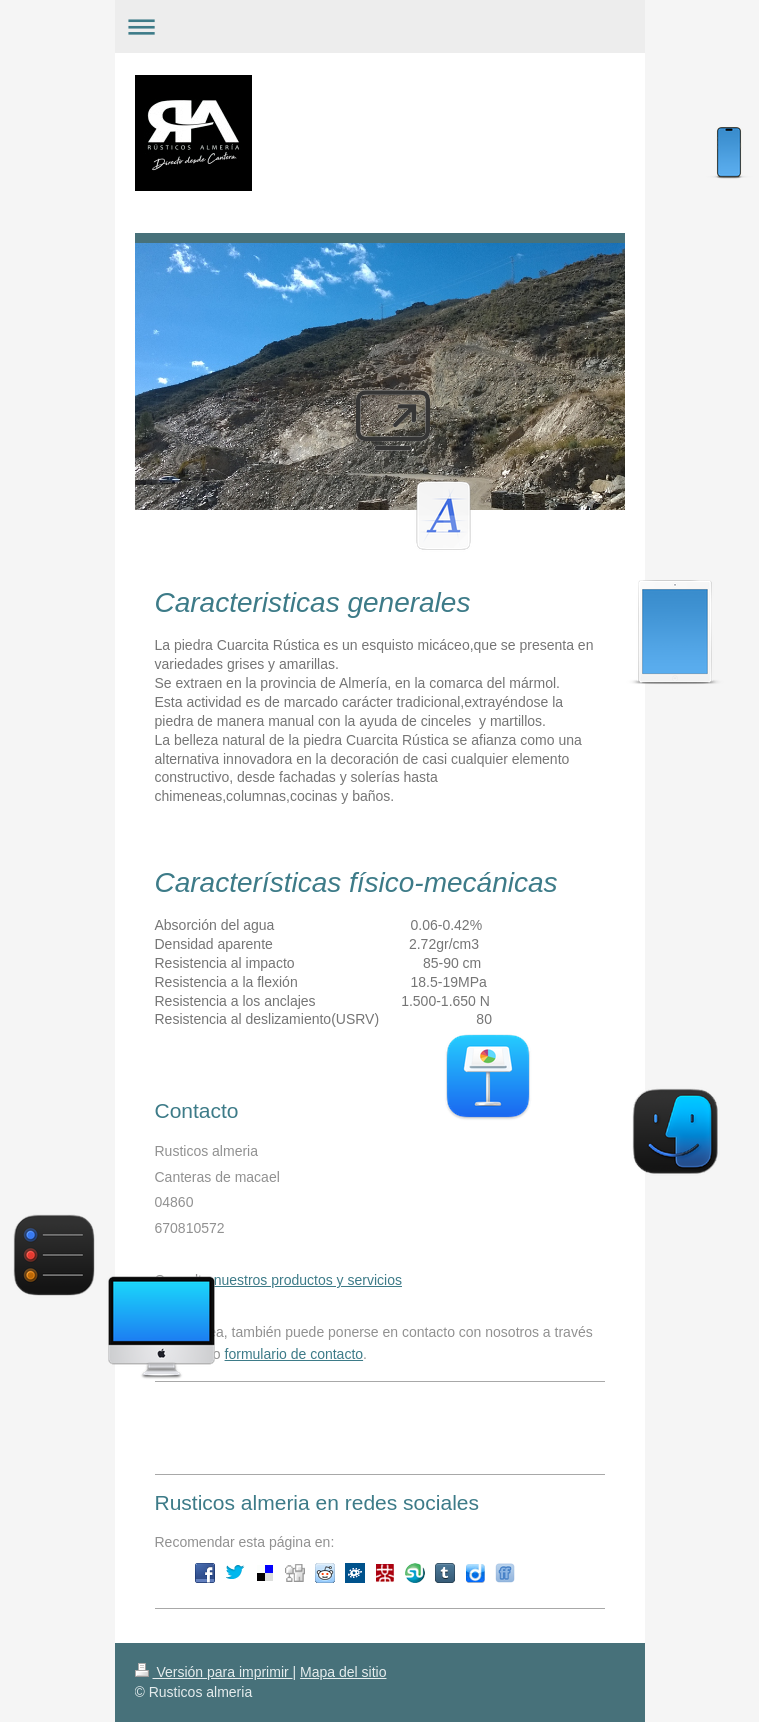 The height and width of the screenshot is (1722, 759). What do you see at coordinates (729, 153) in the screenshot?
I see `iPhone 15 device icon` at bounding box center [729, 153].